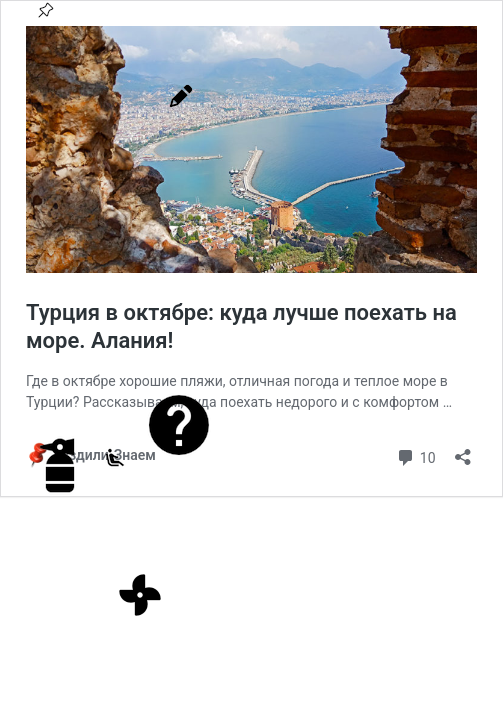 The width and height of the screenshot is (503, 720). What do you see at coordinates (45, 10) in the screenshot?
I see `pin an item to keep it visible` at bounding box center [45, 10].